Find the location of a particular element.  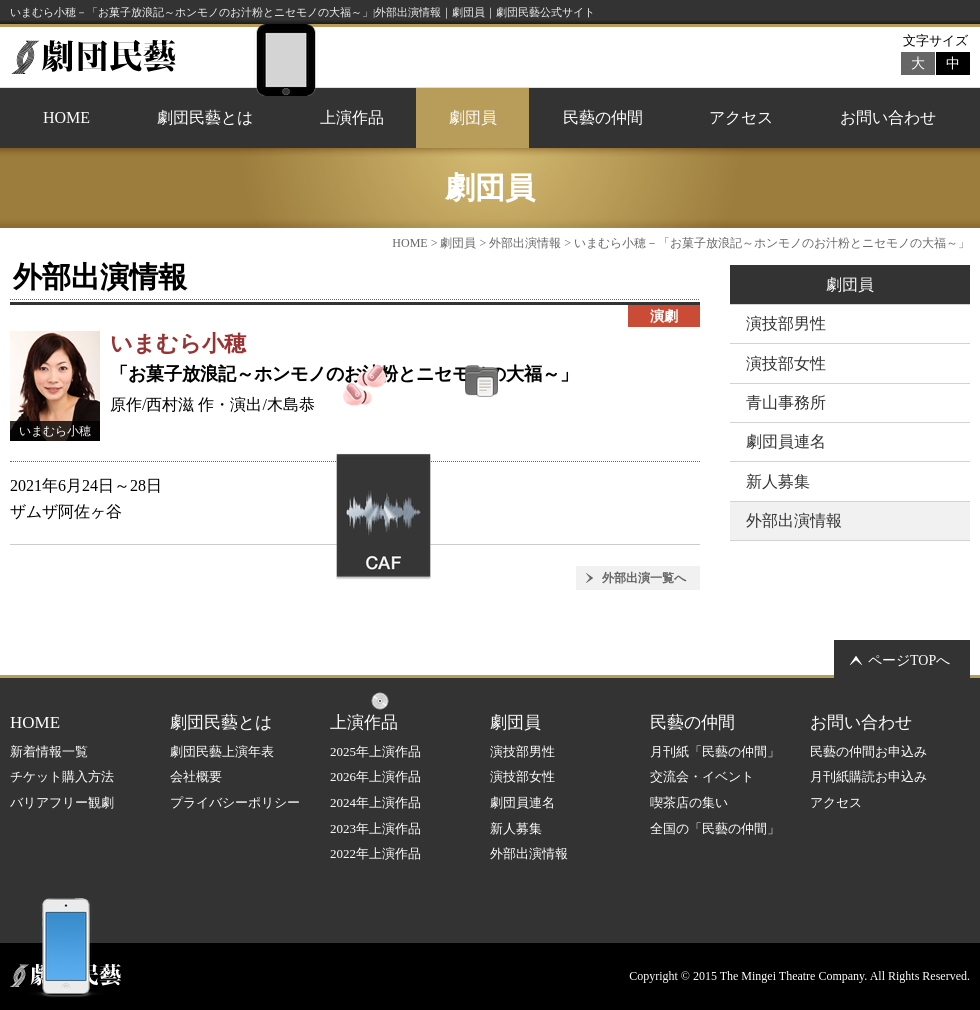

open a document from file browser is located at coordinates (481, 380).